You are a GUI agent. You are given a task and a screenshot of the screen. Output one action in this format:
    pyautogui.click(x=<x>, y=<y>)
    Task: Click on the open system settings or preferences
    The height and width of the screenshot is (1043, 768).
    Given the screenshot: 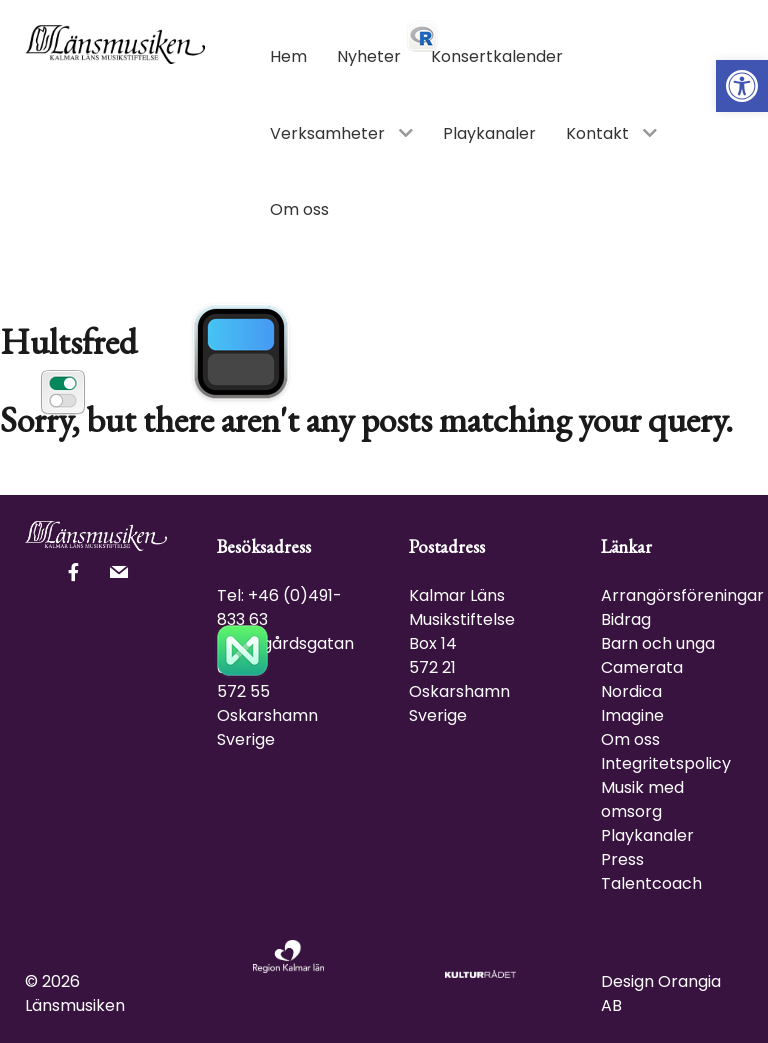 What is the action you would take?
    pyautogui.click(x=63, y=392)
    